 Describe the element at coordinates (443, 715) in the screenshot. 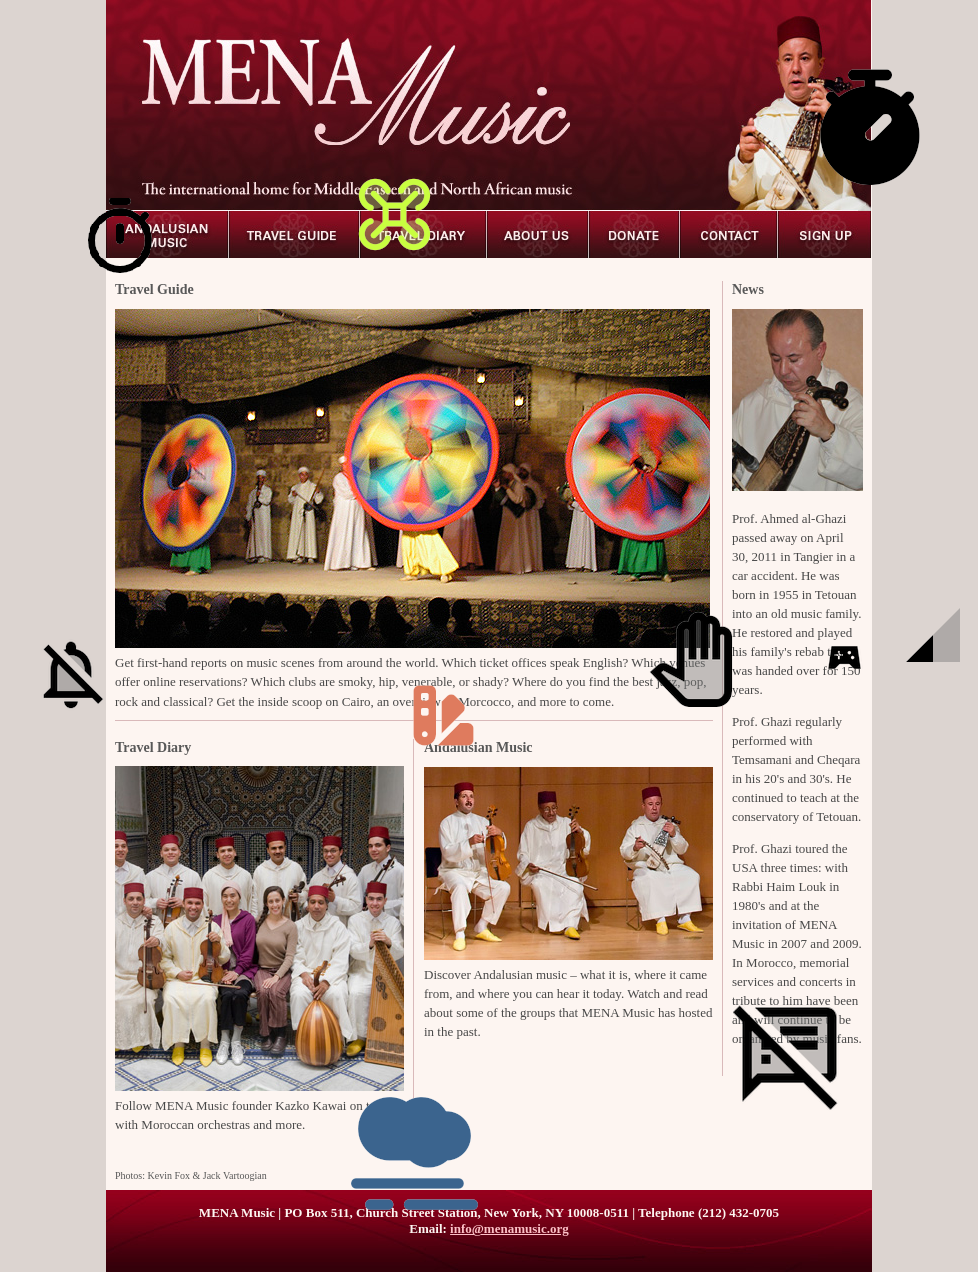

I see `open color palette or theme options` at that location.